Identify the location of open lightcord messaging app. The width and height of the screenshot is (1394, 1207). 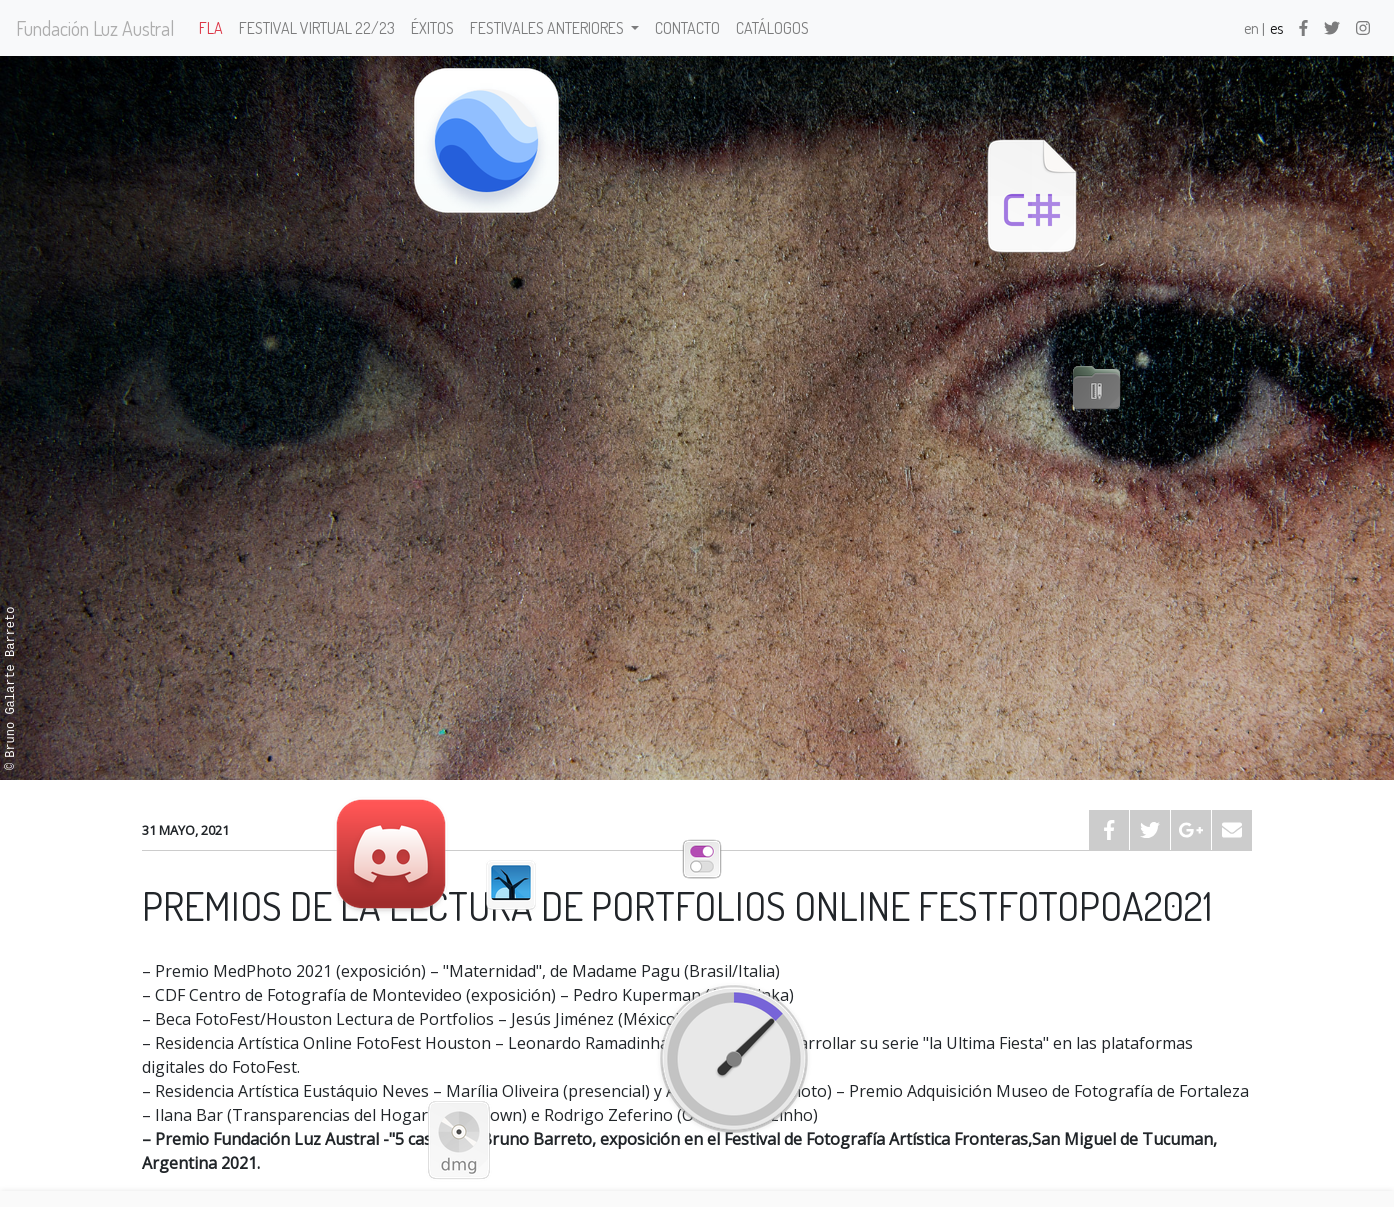
(391, 854).